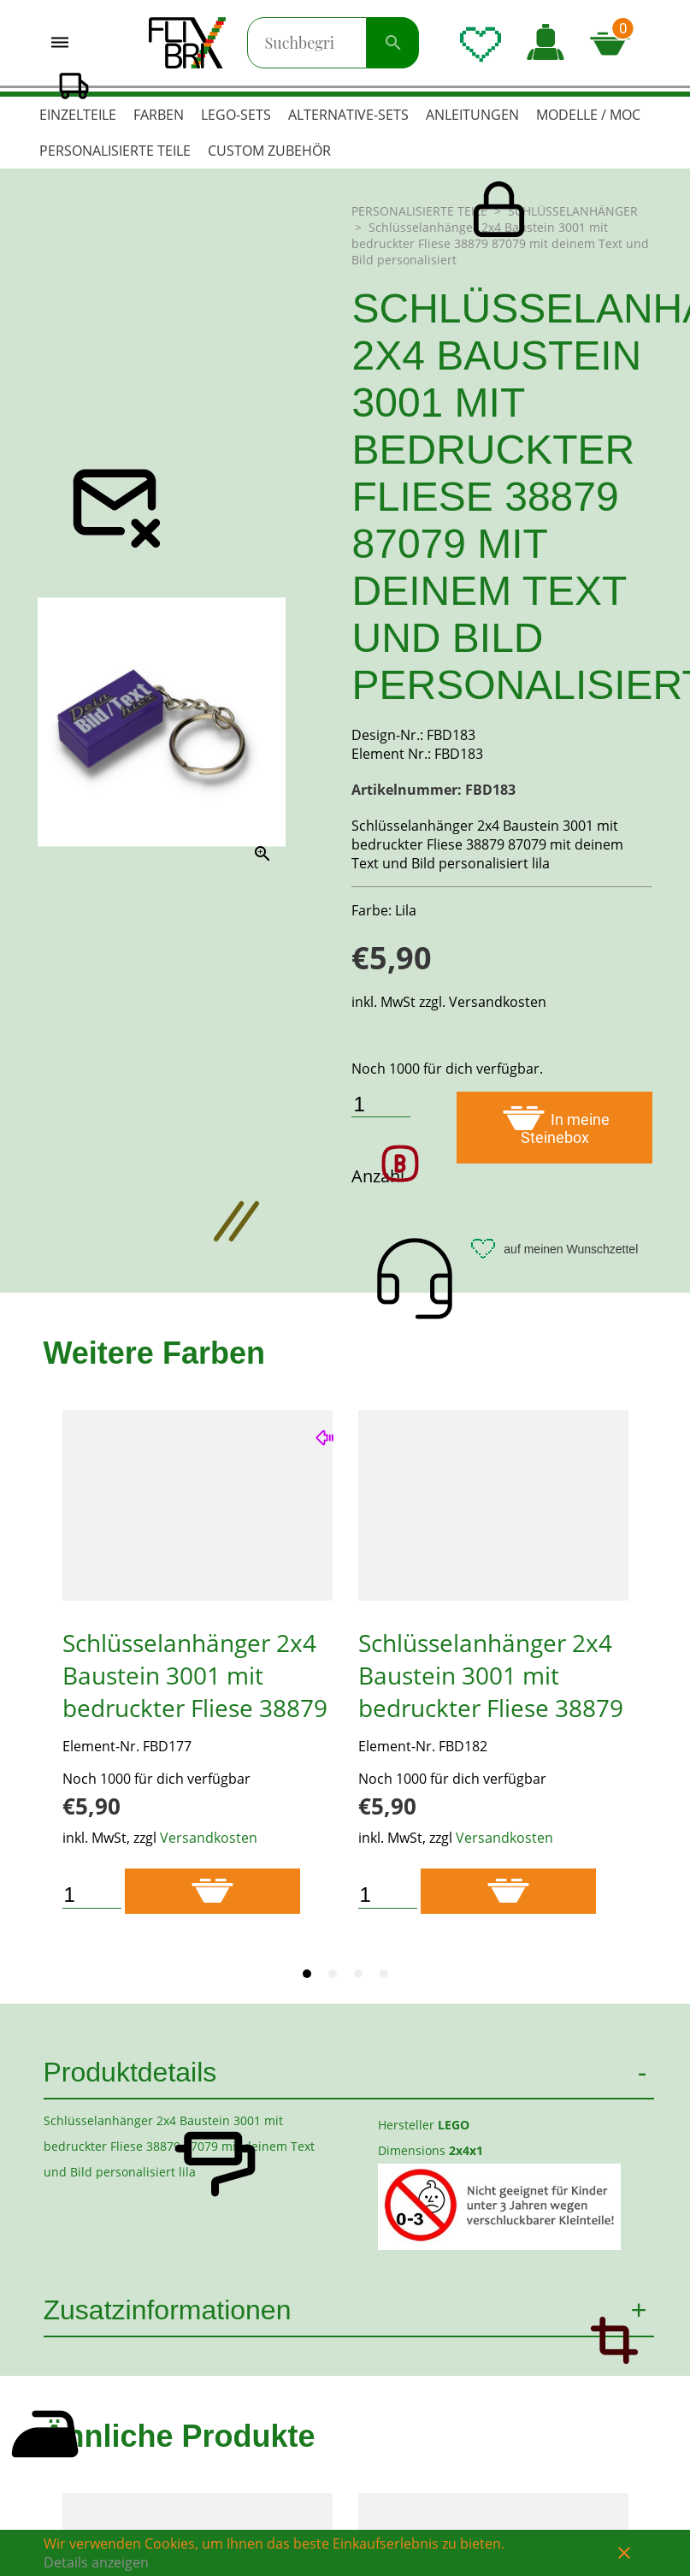  Describe the element at coordinates (400, 1164) in the screenshot. I see `apply bold formatting to selected text` at that location.